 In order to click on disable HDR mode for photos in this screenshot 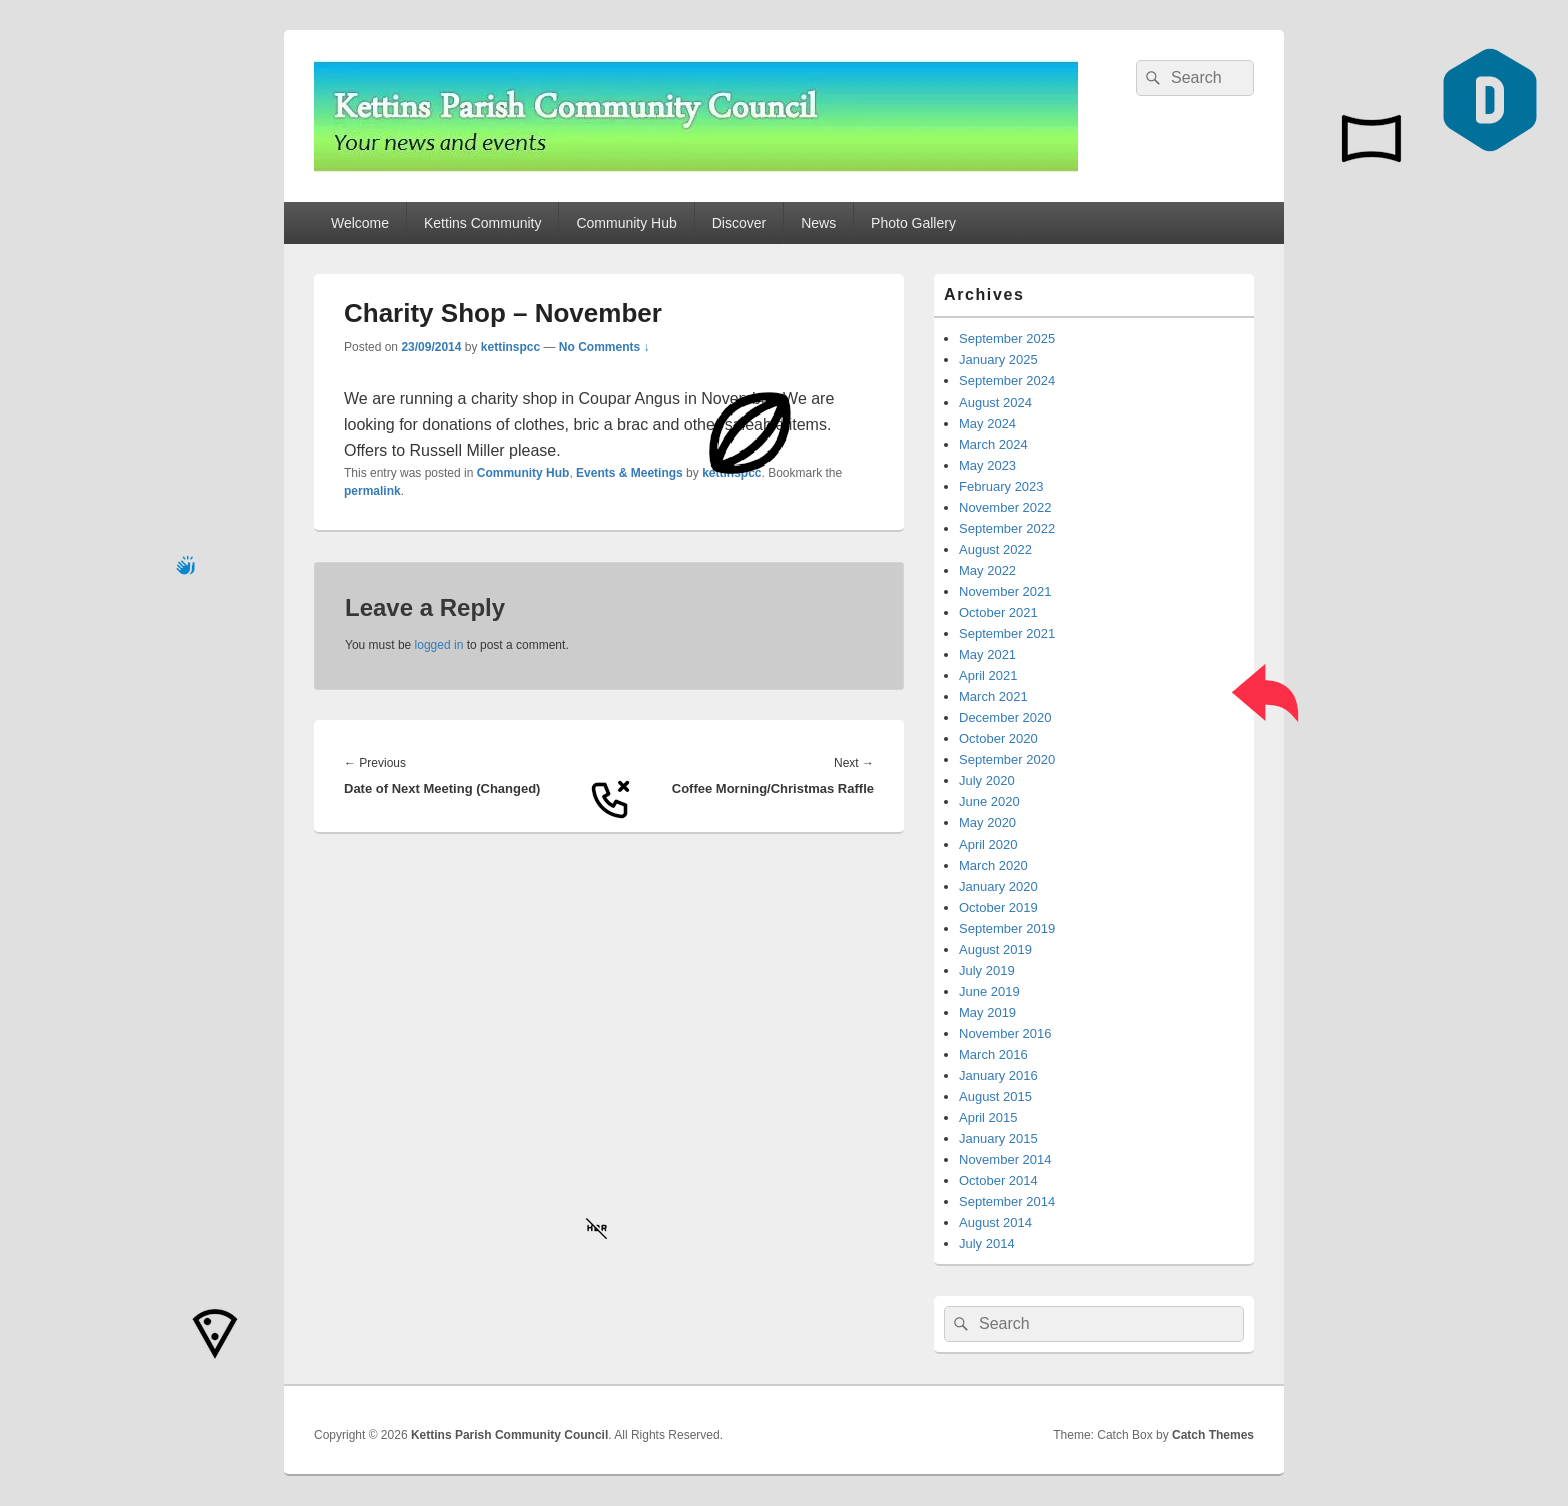, I will do `click(597, 1228)`.